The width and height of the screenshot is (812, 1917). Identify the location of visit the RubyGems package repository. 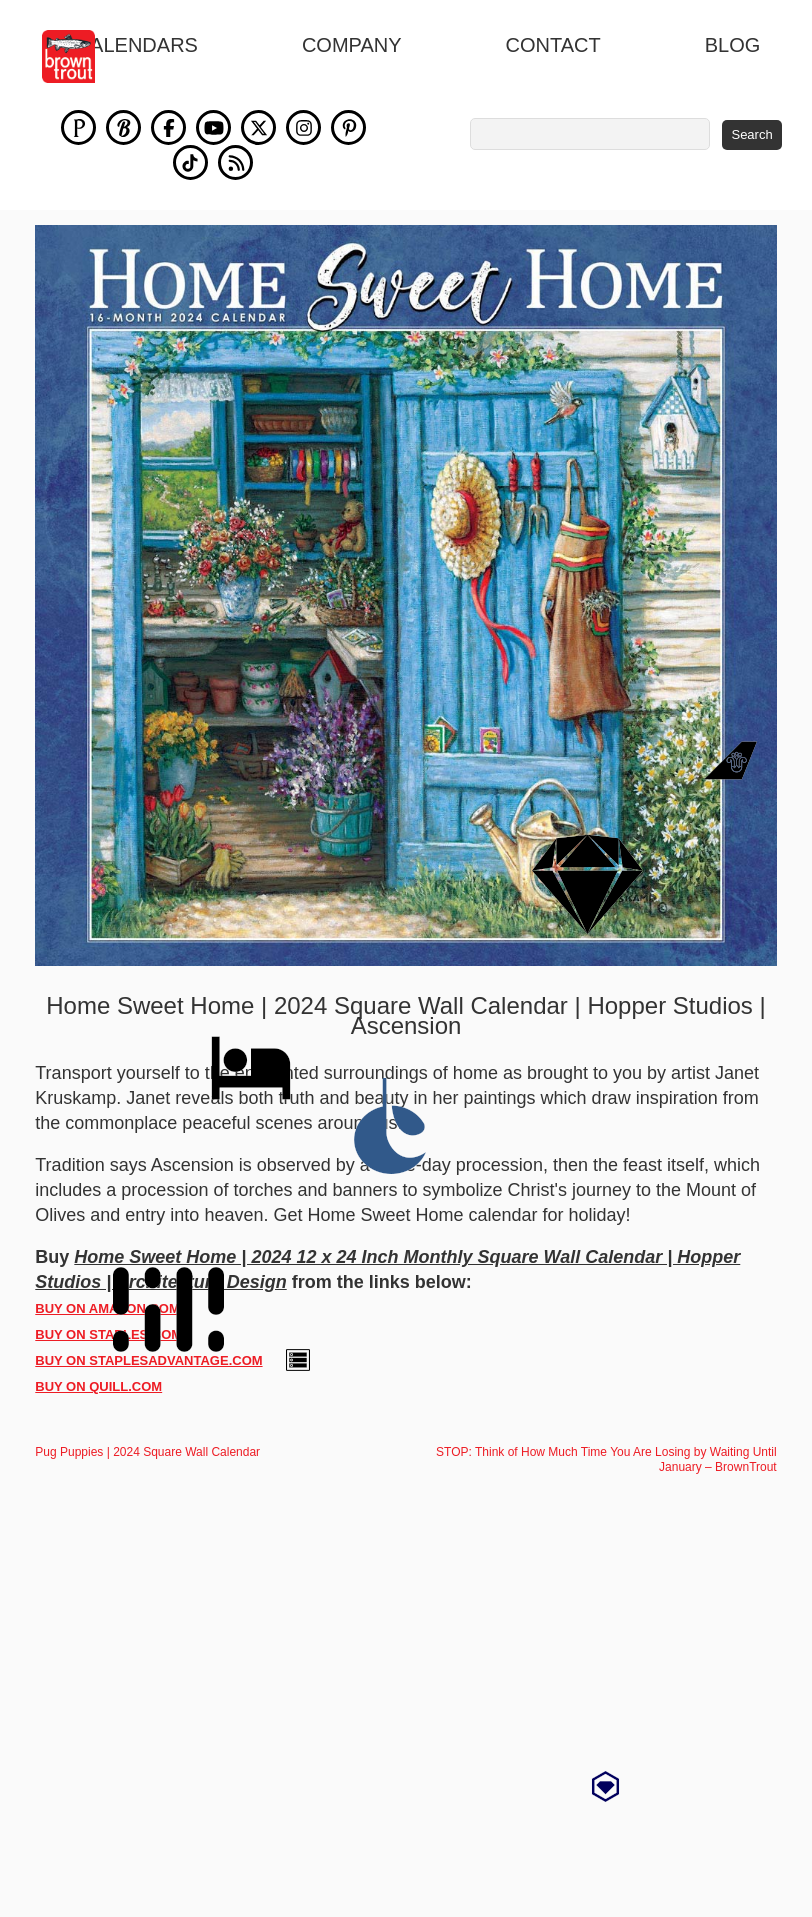
(605, 1786).